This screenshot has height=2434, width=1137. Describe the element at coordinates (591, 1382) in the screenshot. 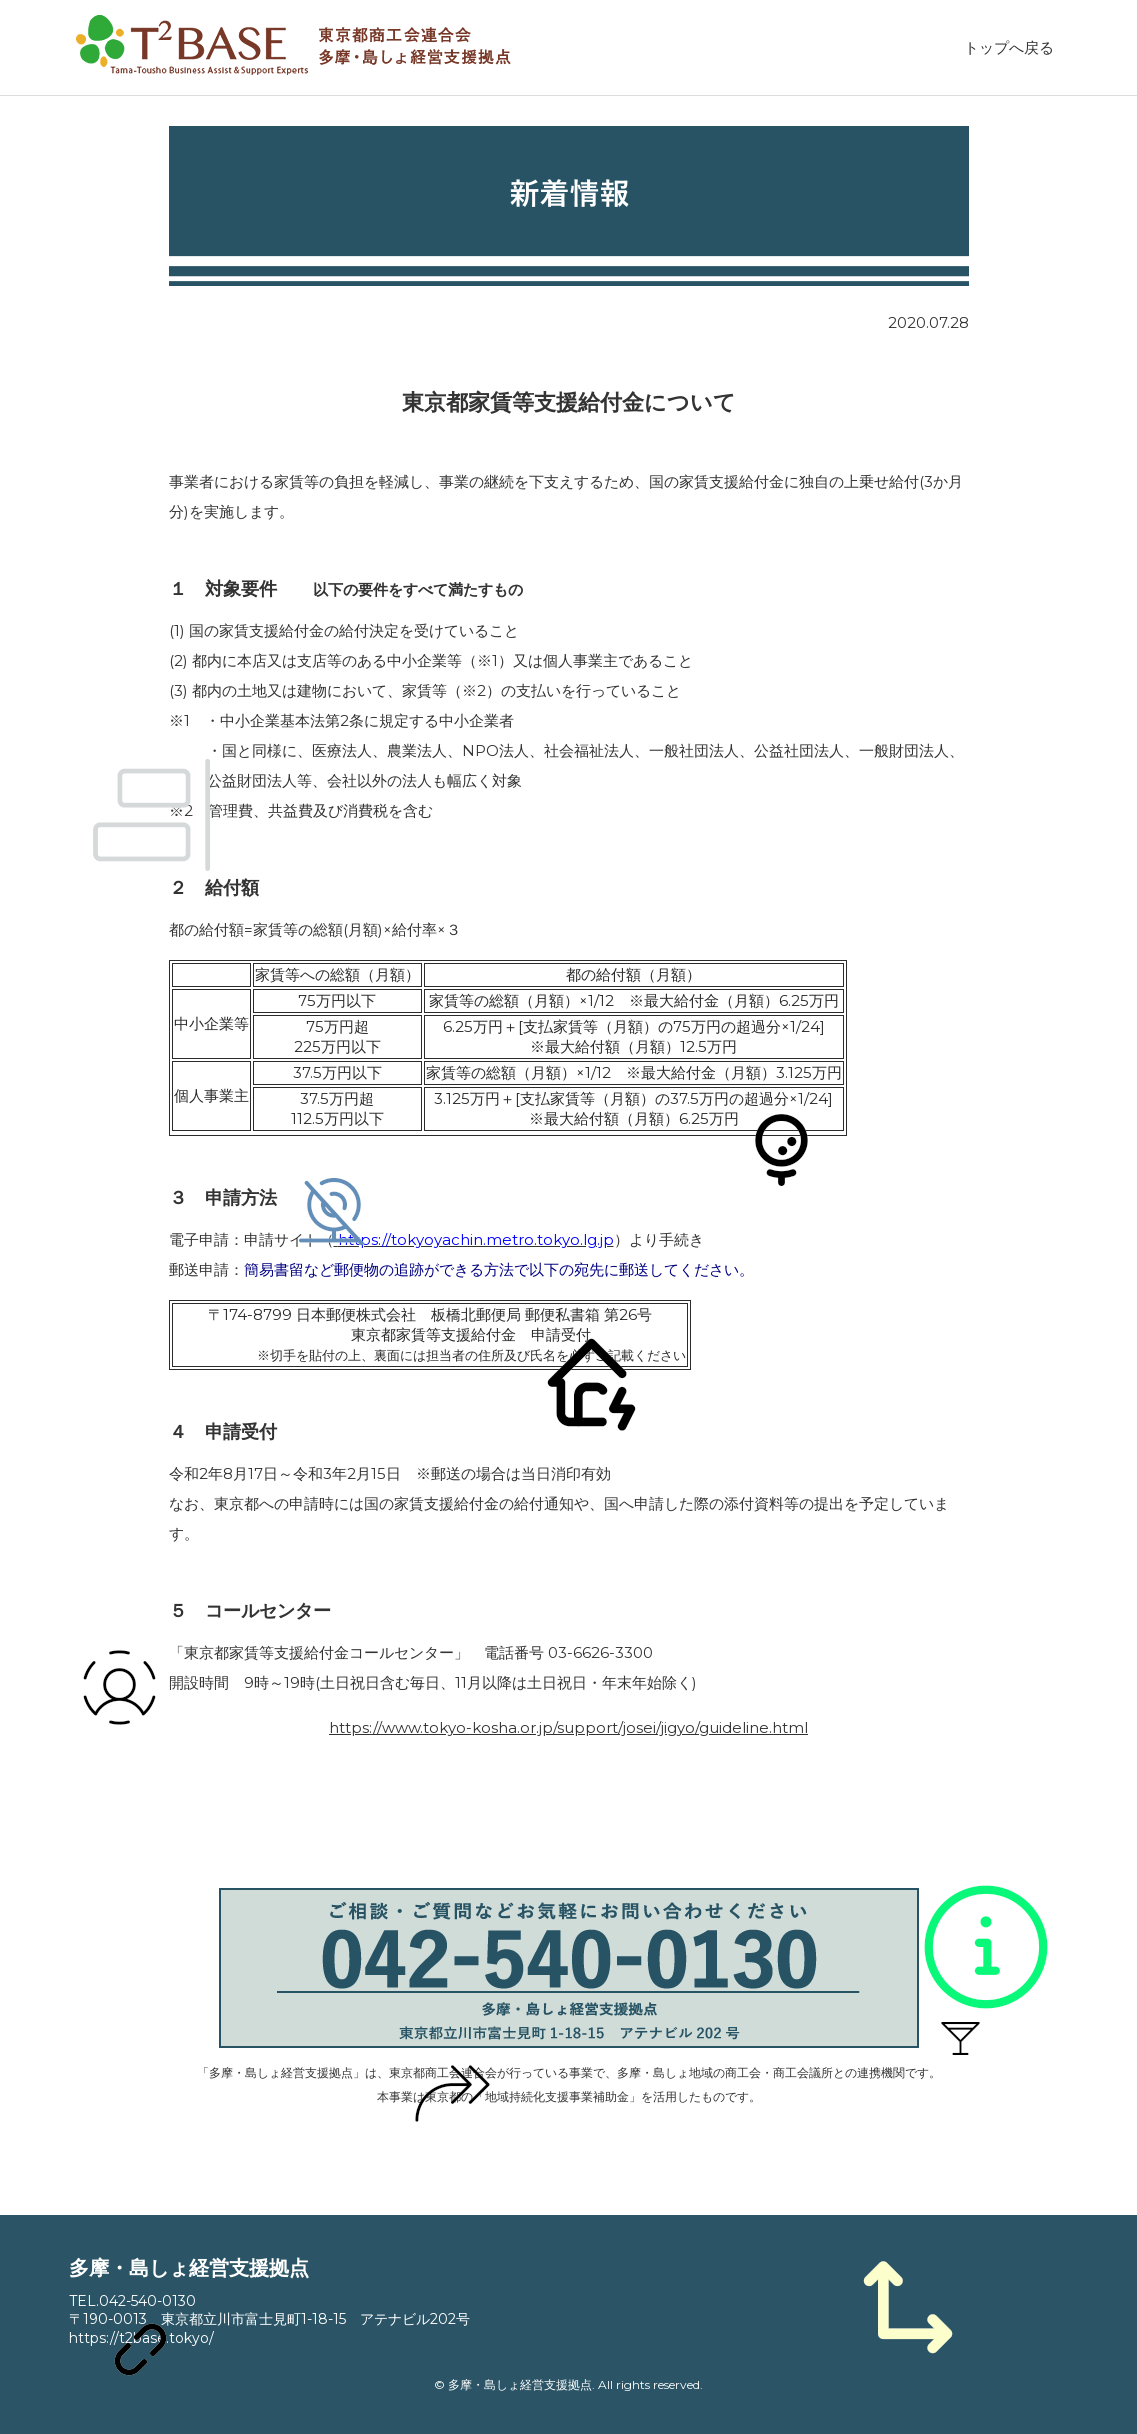

I see `home energy or power settings` at that location.